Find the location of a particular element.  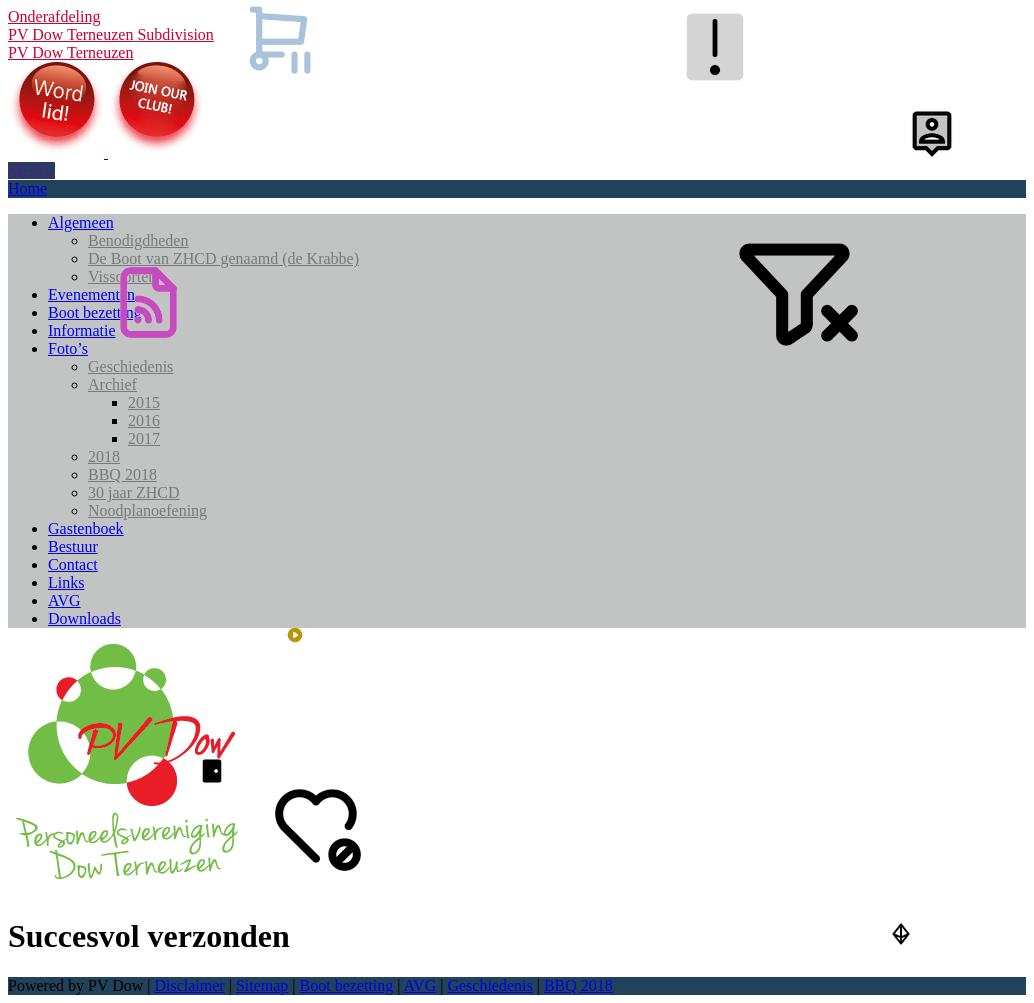

play media or video content is located at coordinates (295, 635).